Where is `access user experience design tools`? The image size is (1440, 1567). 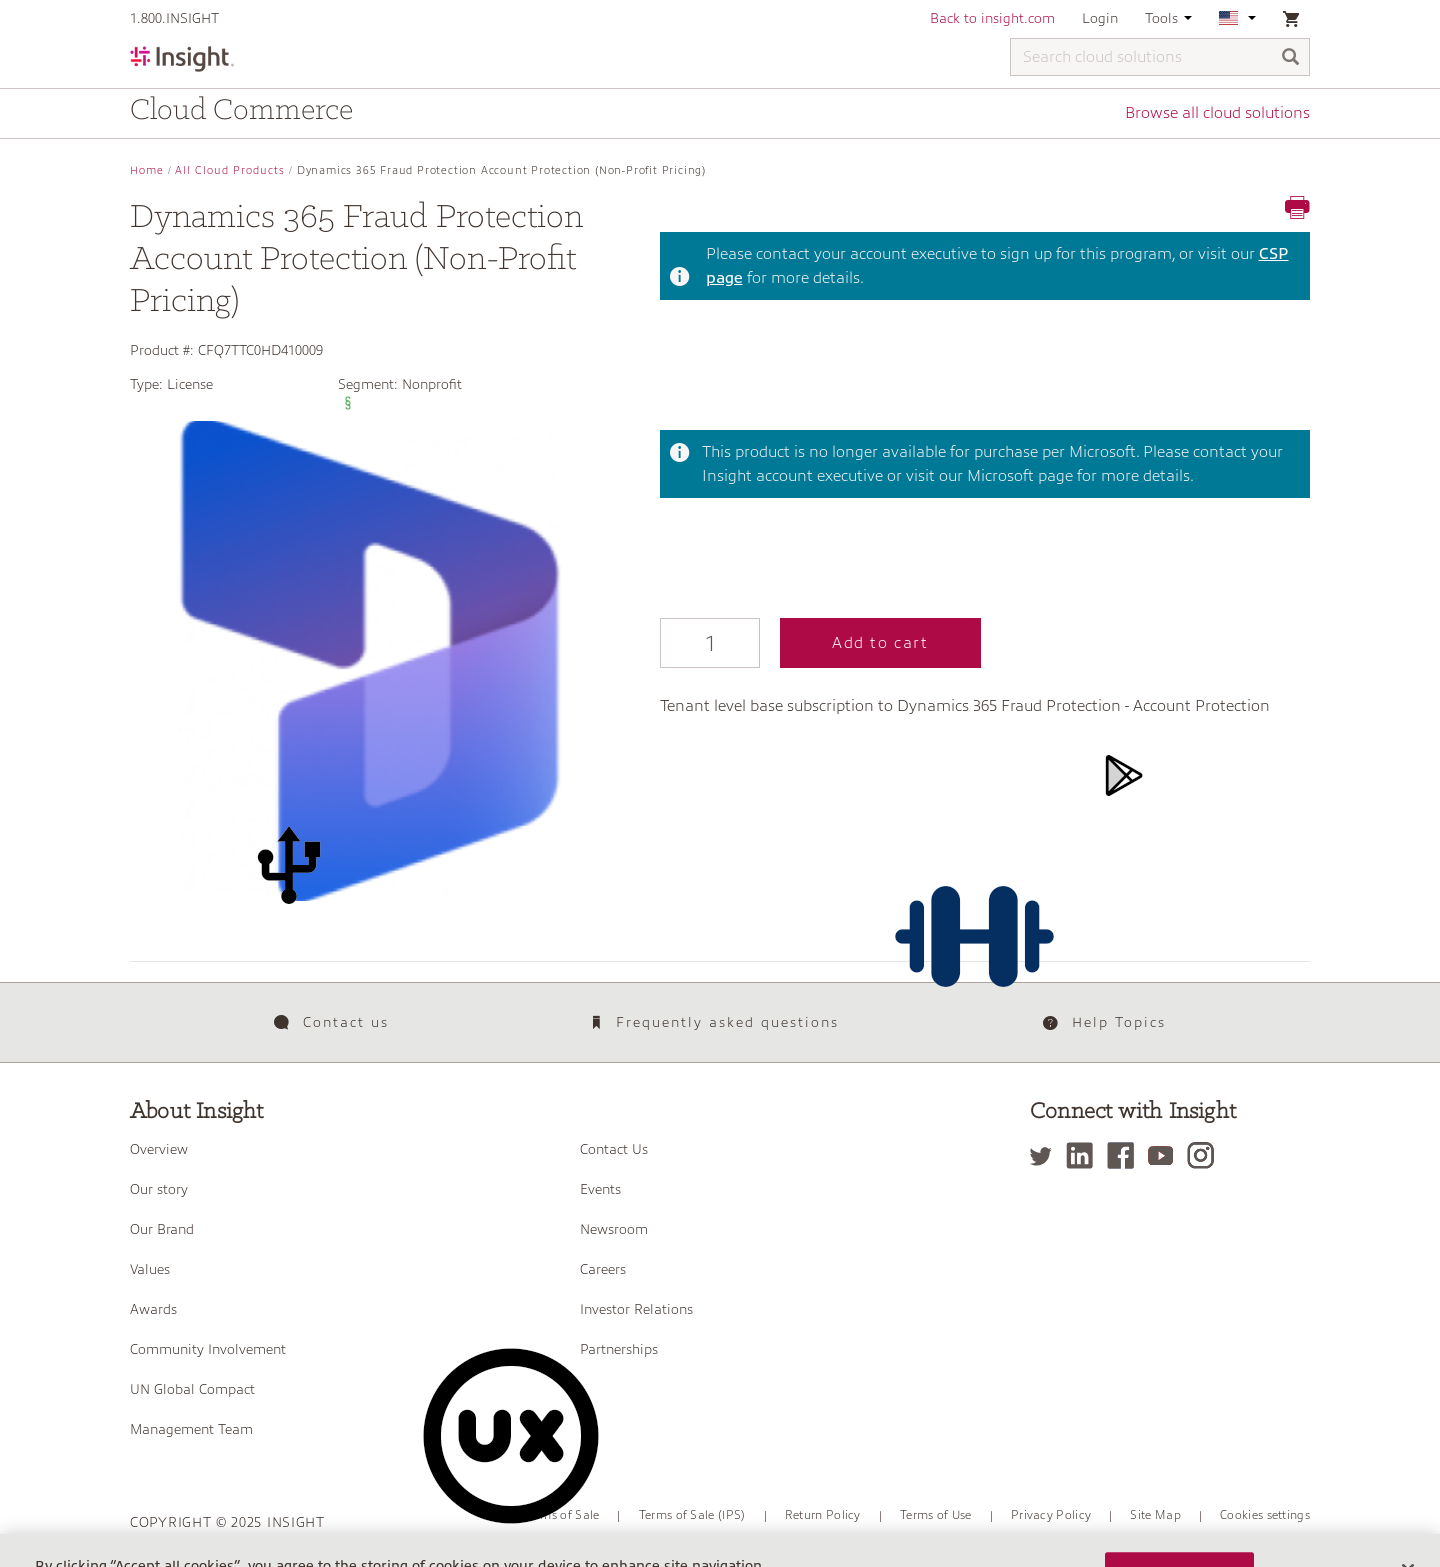
access user experience design tools is located at coordinates (511, 1436).